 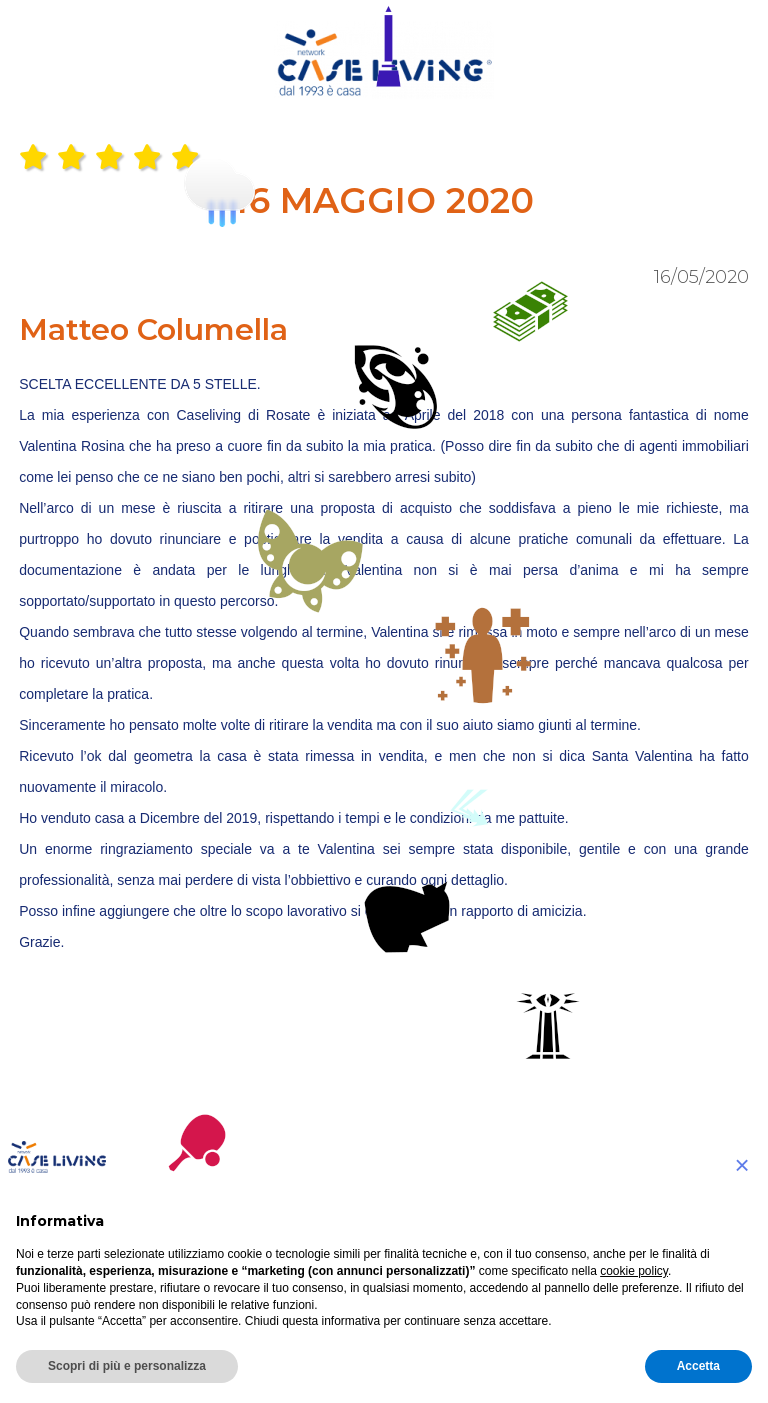 I want to click on activate healing ability or spell, so click(x=482, y=655).